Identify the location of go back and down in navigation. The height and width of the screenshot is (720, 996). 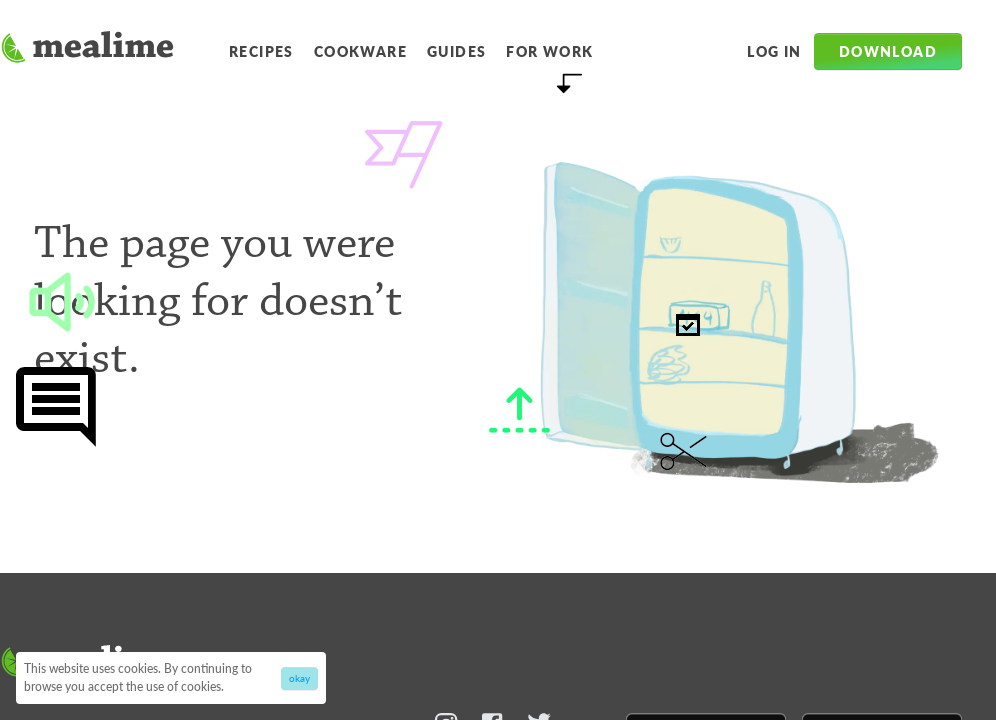
(568, 81).